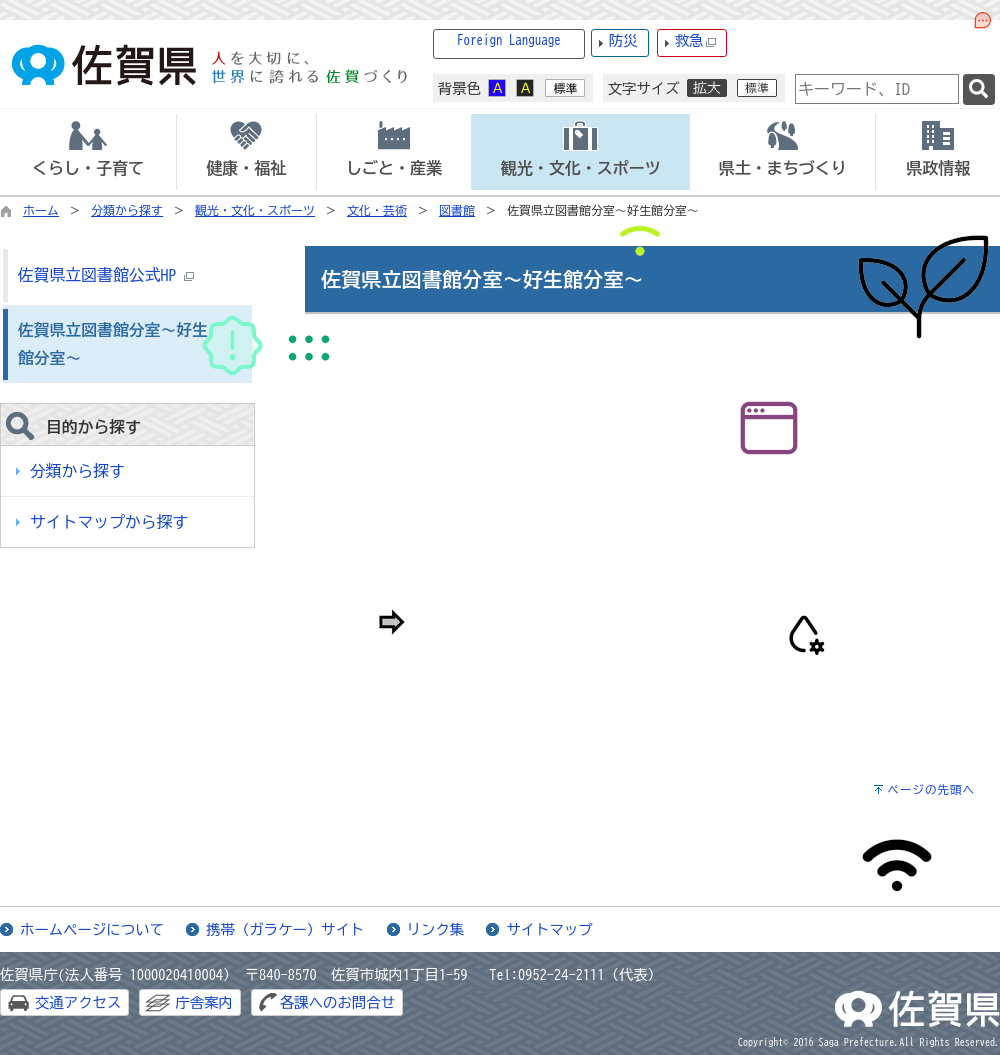 This screenshot has width=1000, height=1055. What do you see at coordinates (769, 428) in the screenshot?
I see `open a new browser window` at bounding box center [769, 428].